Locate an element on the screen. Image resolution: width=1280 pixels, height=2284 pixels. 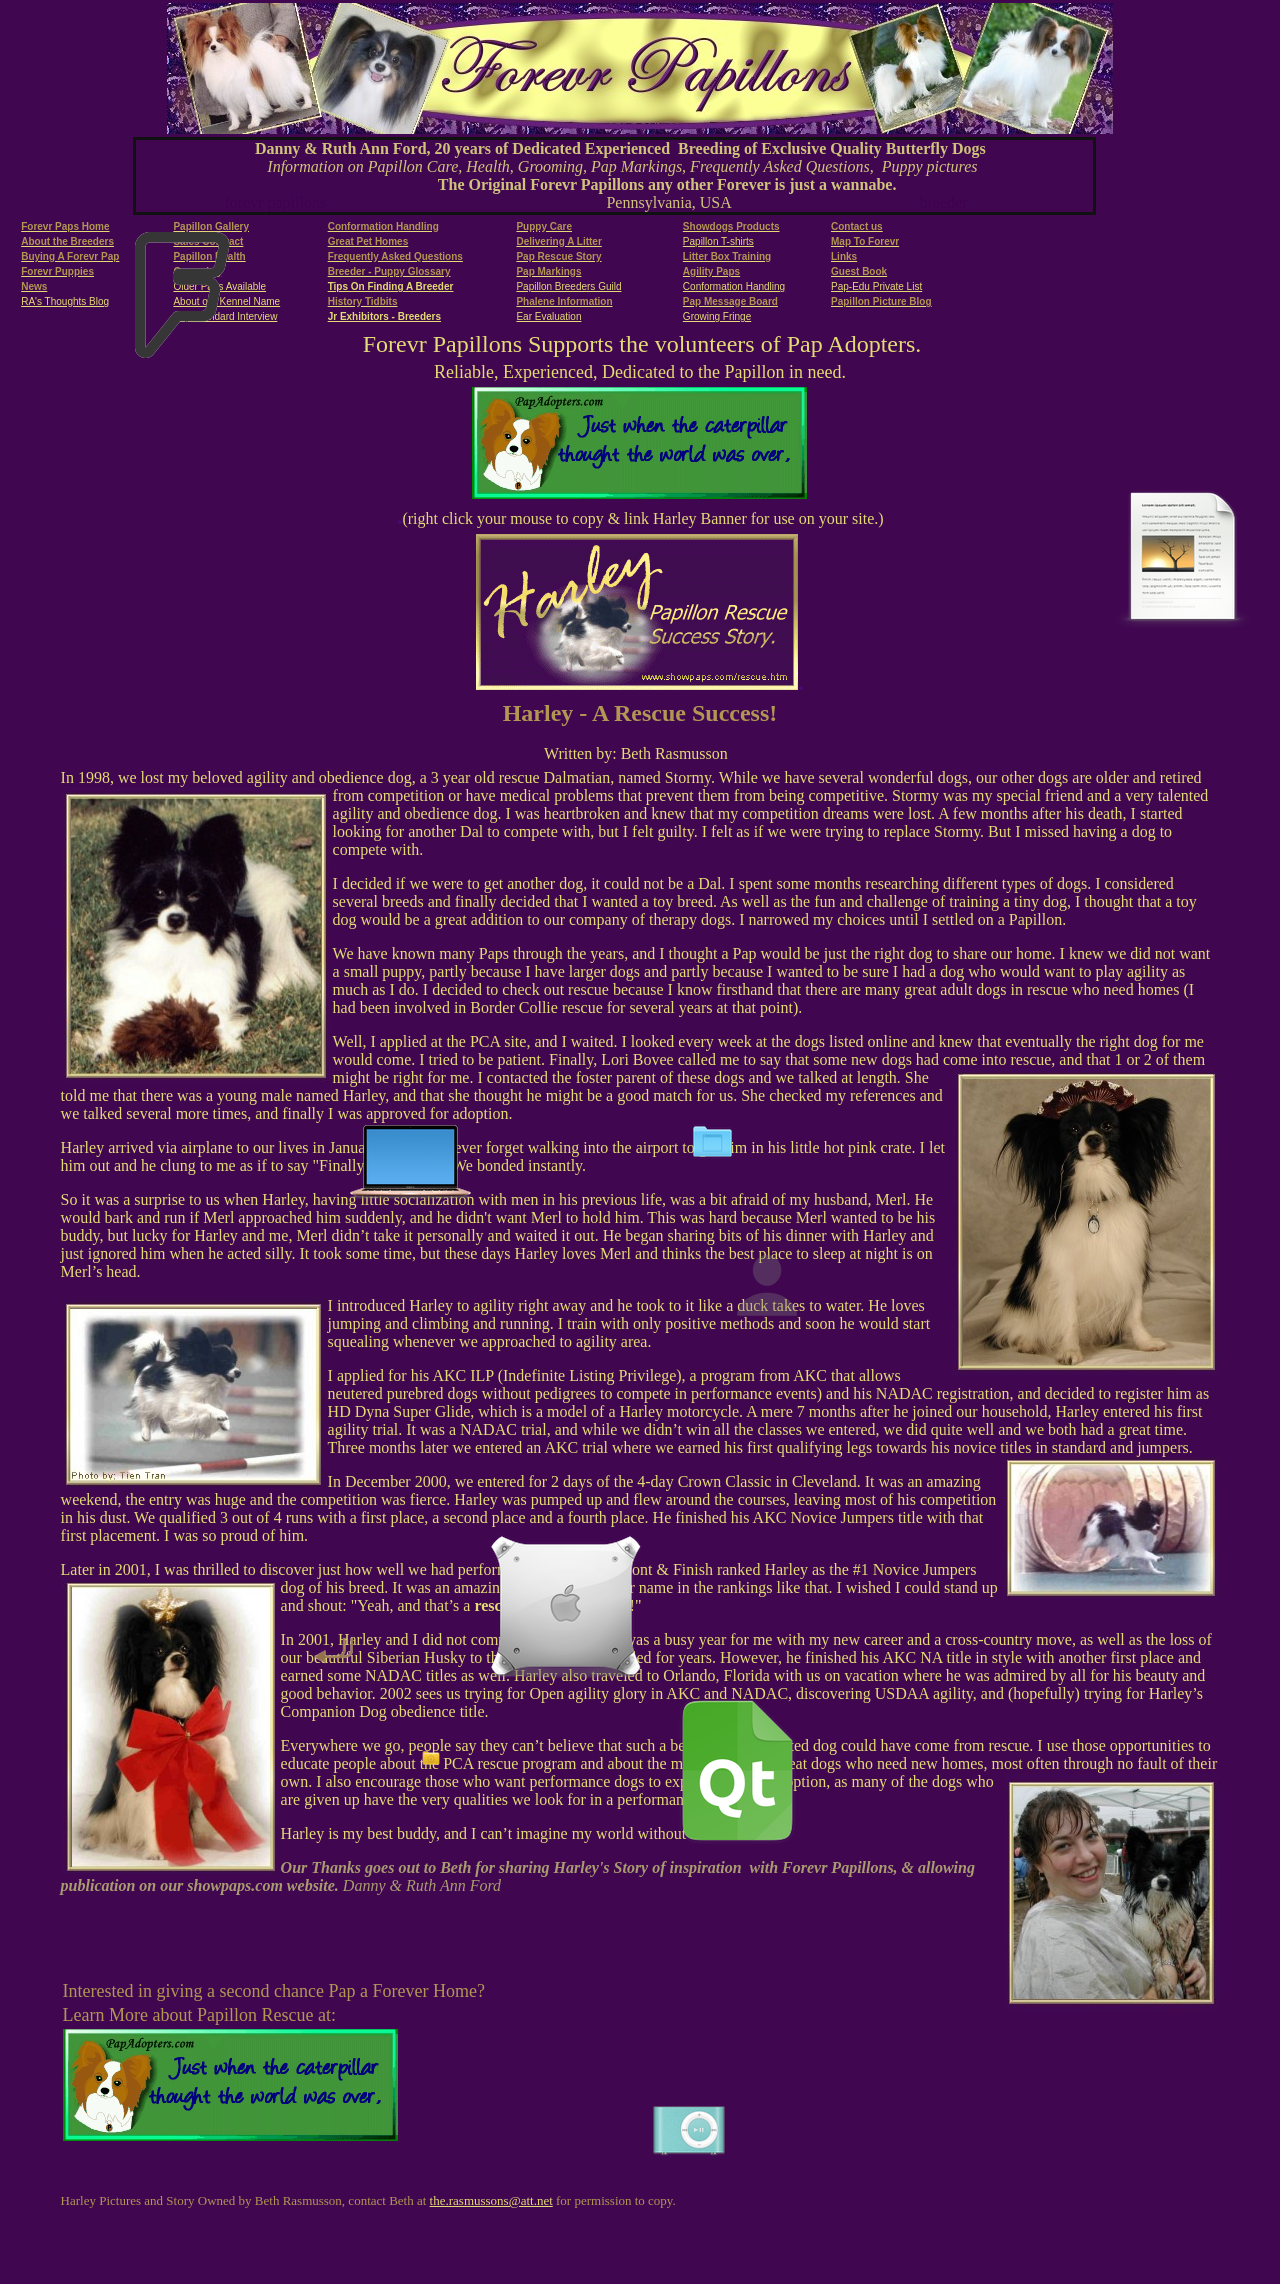
open the desktop folder is located at coordinates (712, 1141).